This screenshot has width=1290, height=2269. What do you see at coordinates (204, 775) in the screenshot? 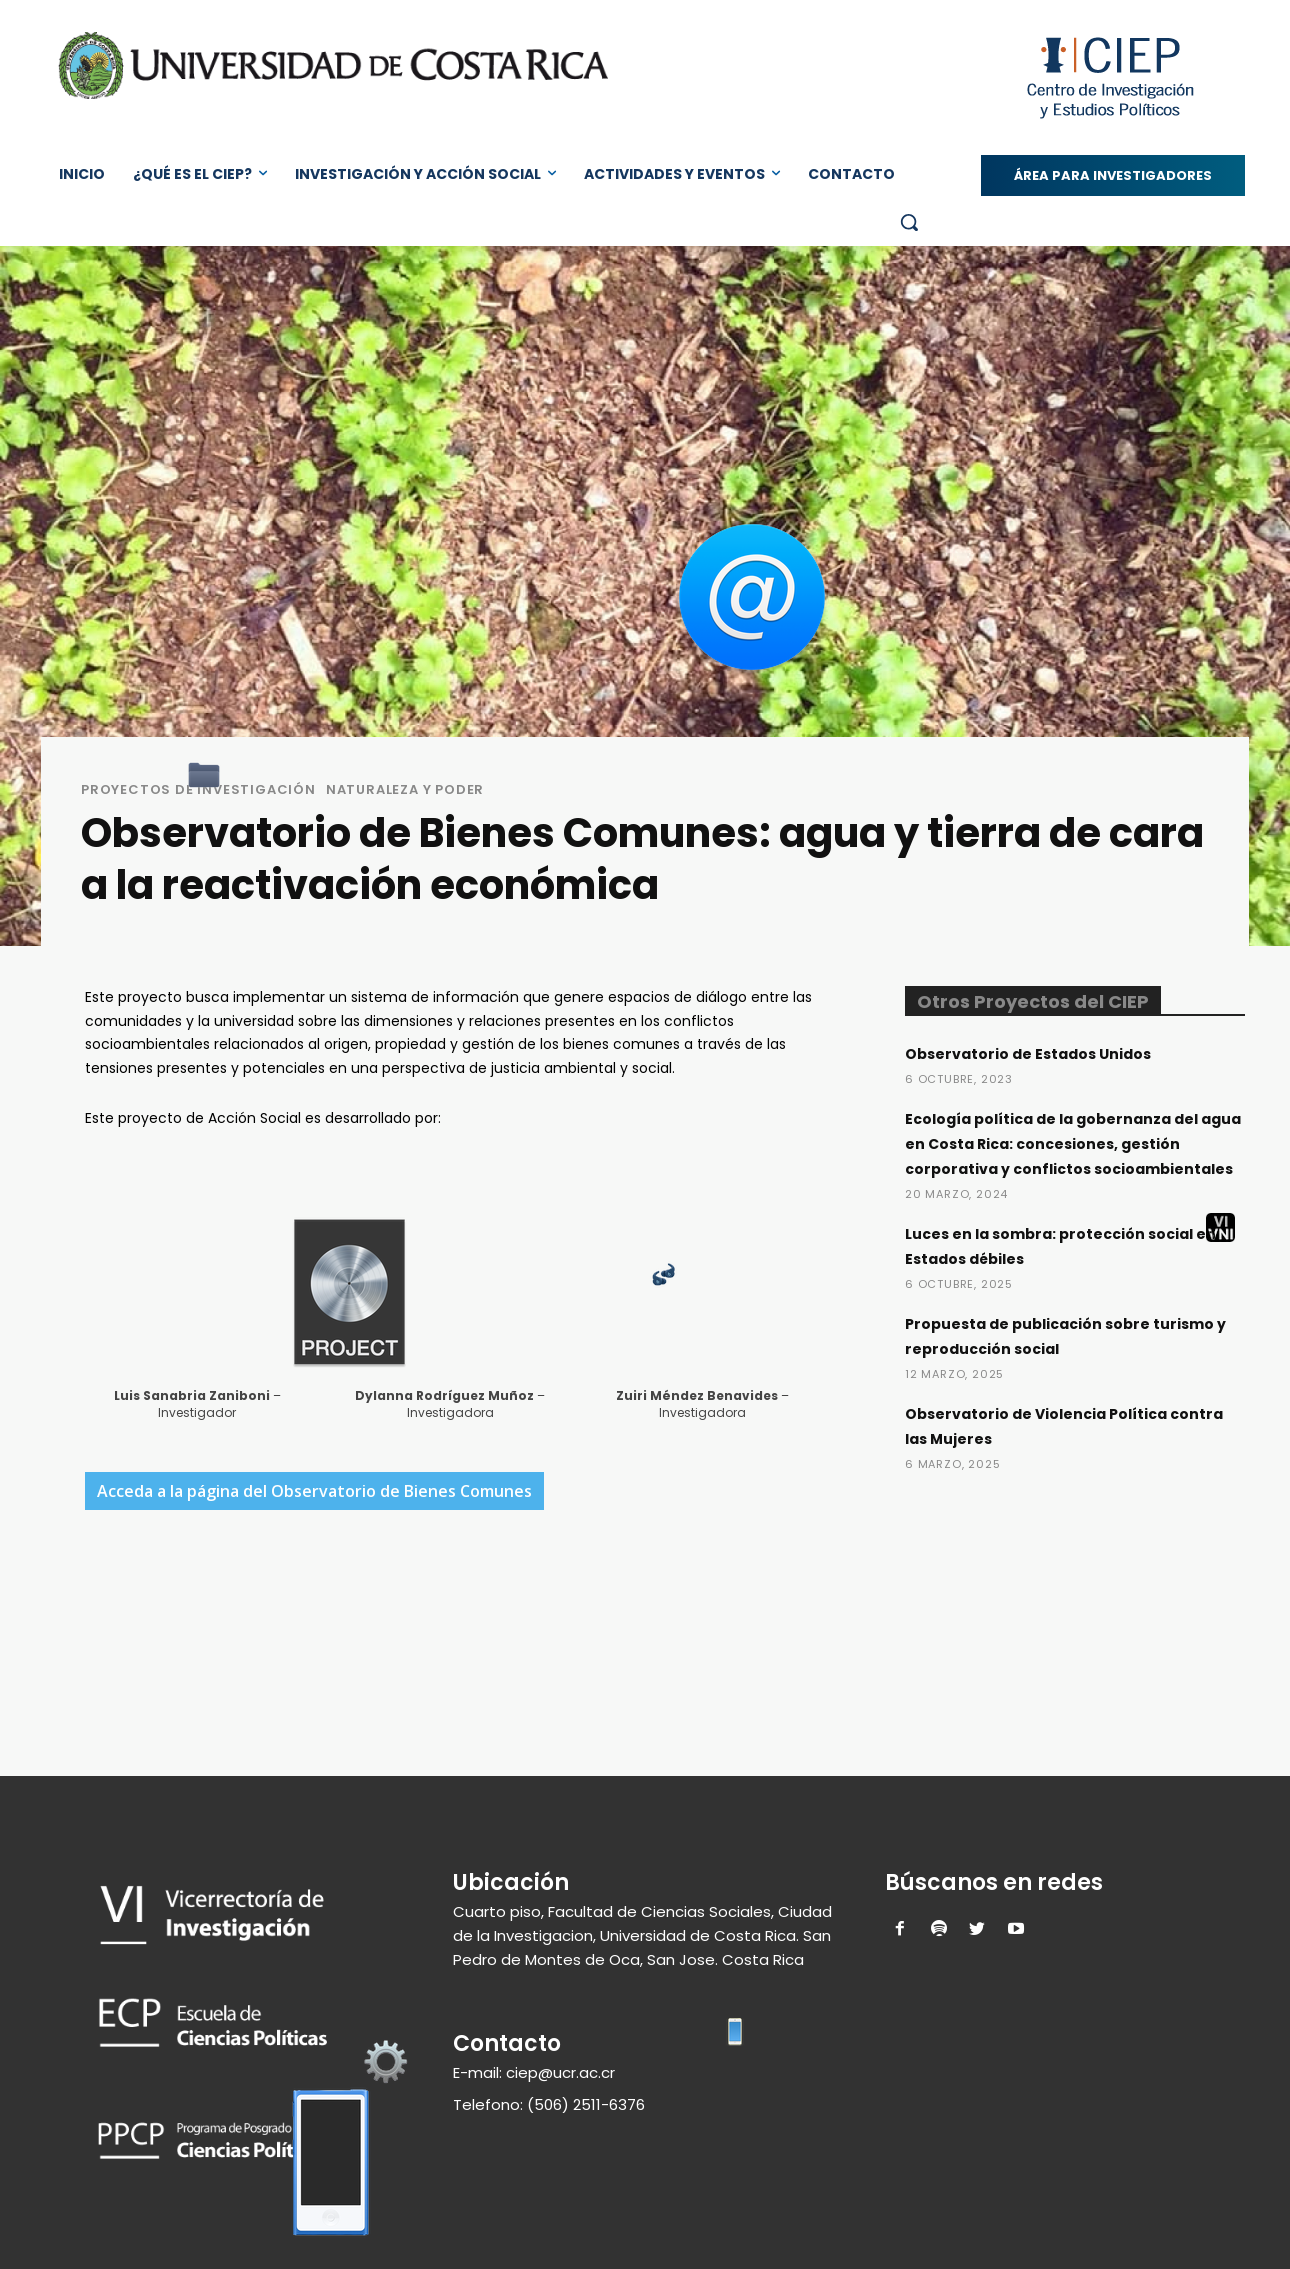
I see `open folder containing files or documents` at bounding box center [204, 775].